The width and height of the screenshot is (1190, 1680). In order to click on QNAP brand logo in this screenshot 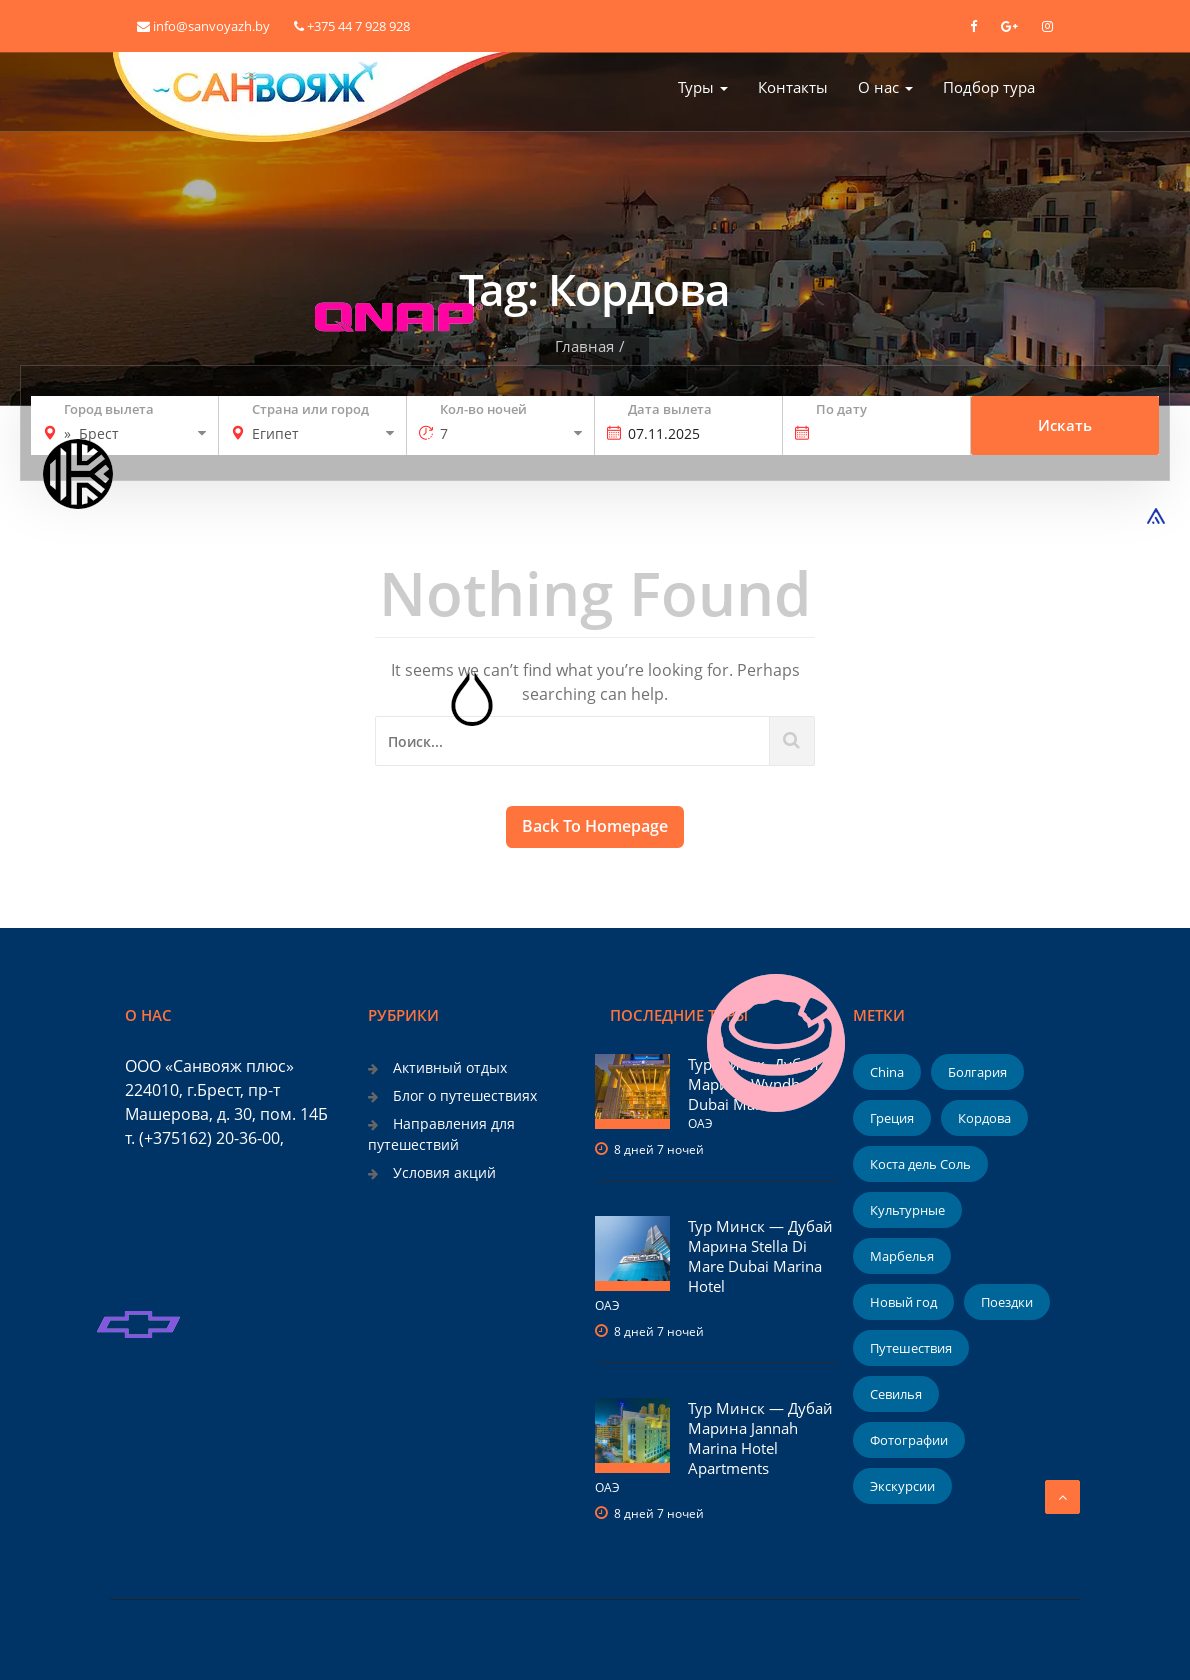, I will do `click(399, 317)`.